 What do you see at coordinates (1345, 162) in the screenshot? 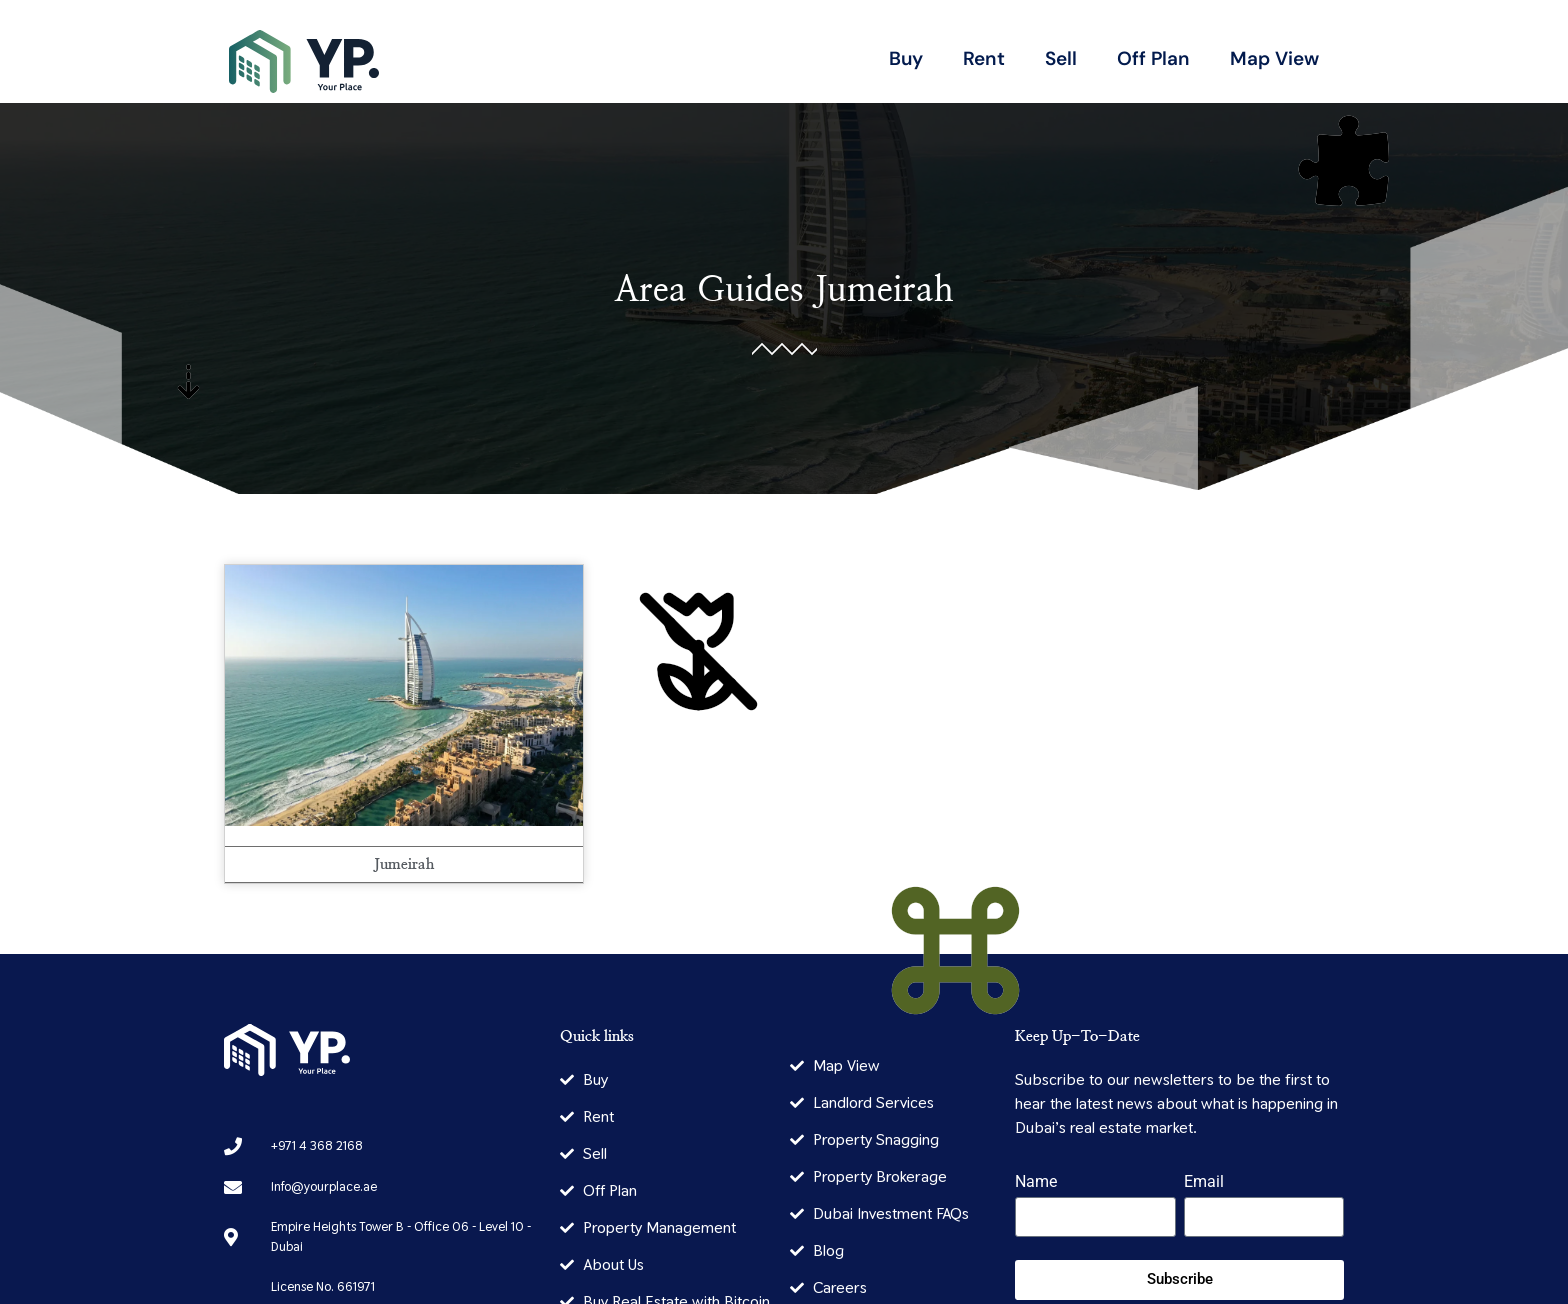
I see `access plugins or extensions` at bounding box center [1345, 162].